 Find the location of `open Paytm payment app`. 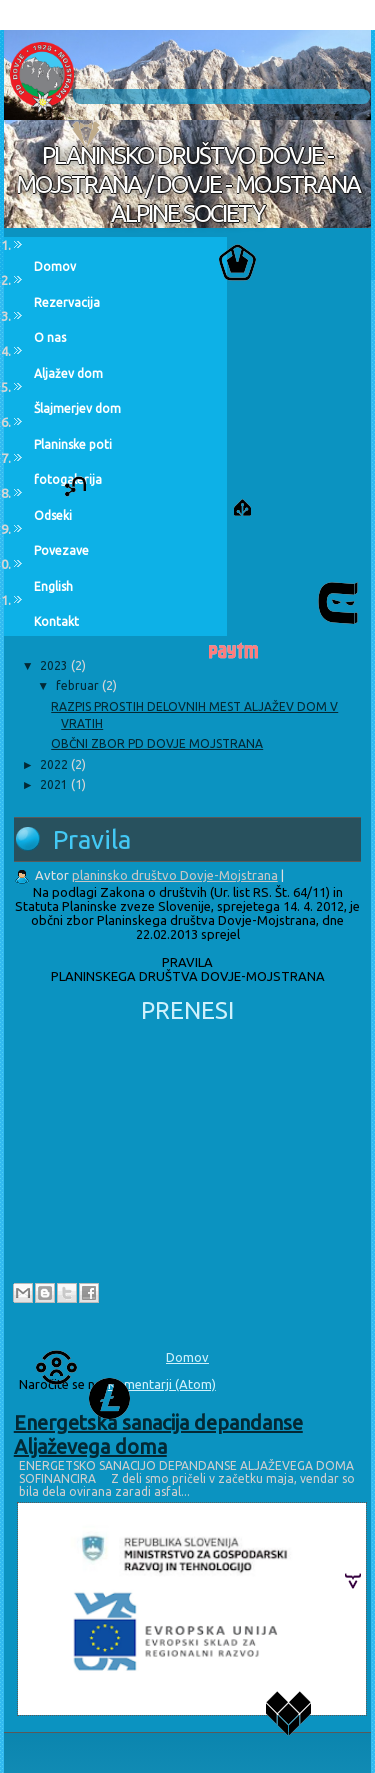

open Paytm payment app is located at coordinates (233, 650).